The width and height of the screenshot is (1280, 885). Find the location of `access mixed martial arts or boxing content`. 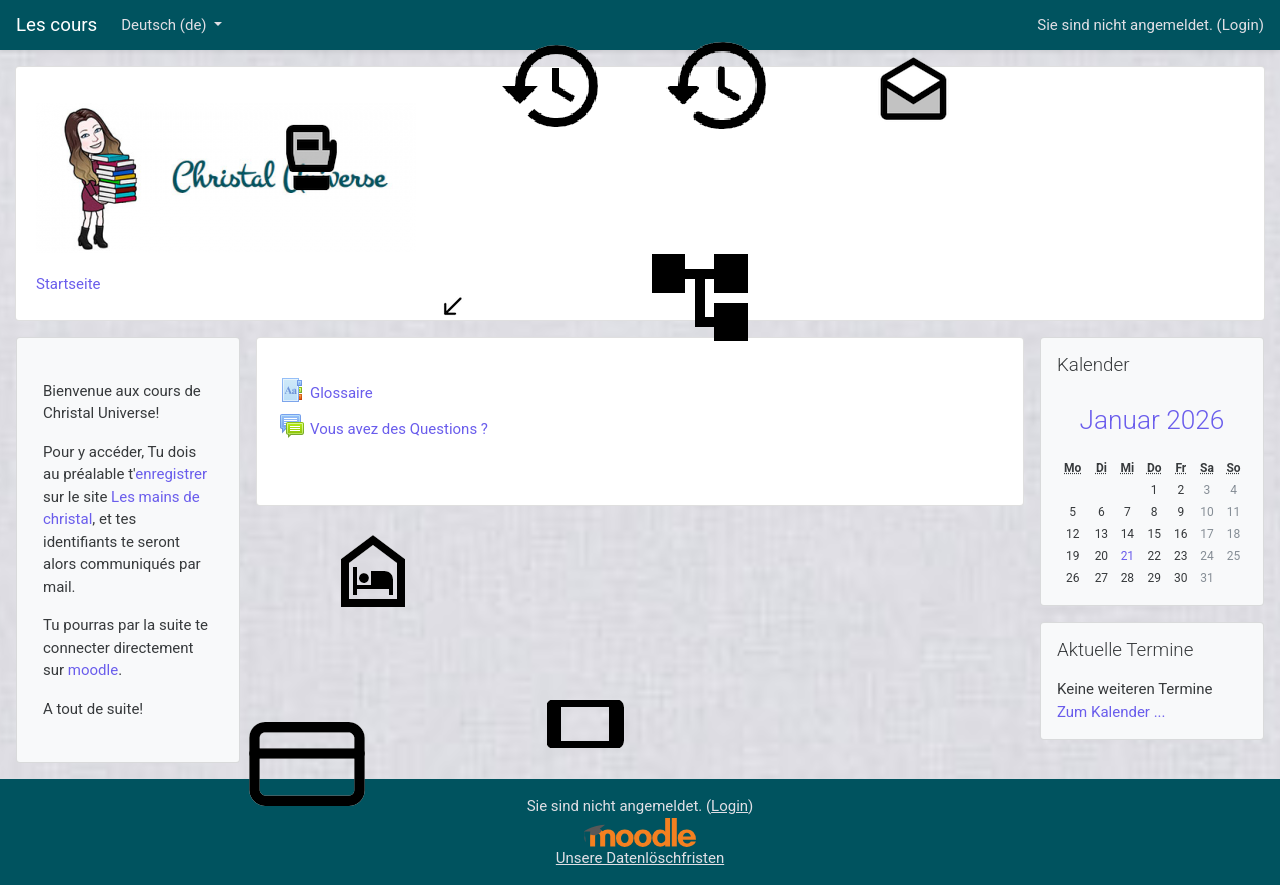

access mixed martial arts or boxing content is located at coordinates (311, 157).